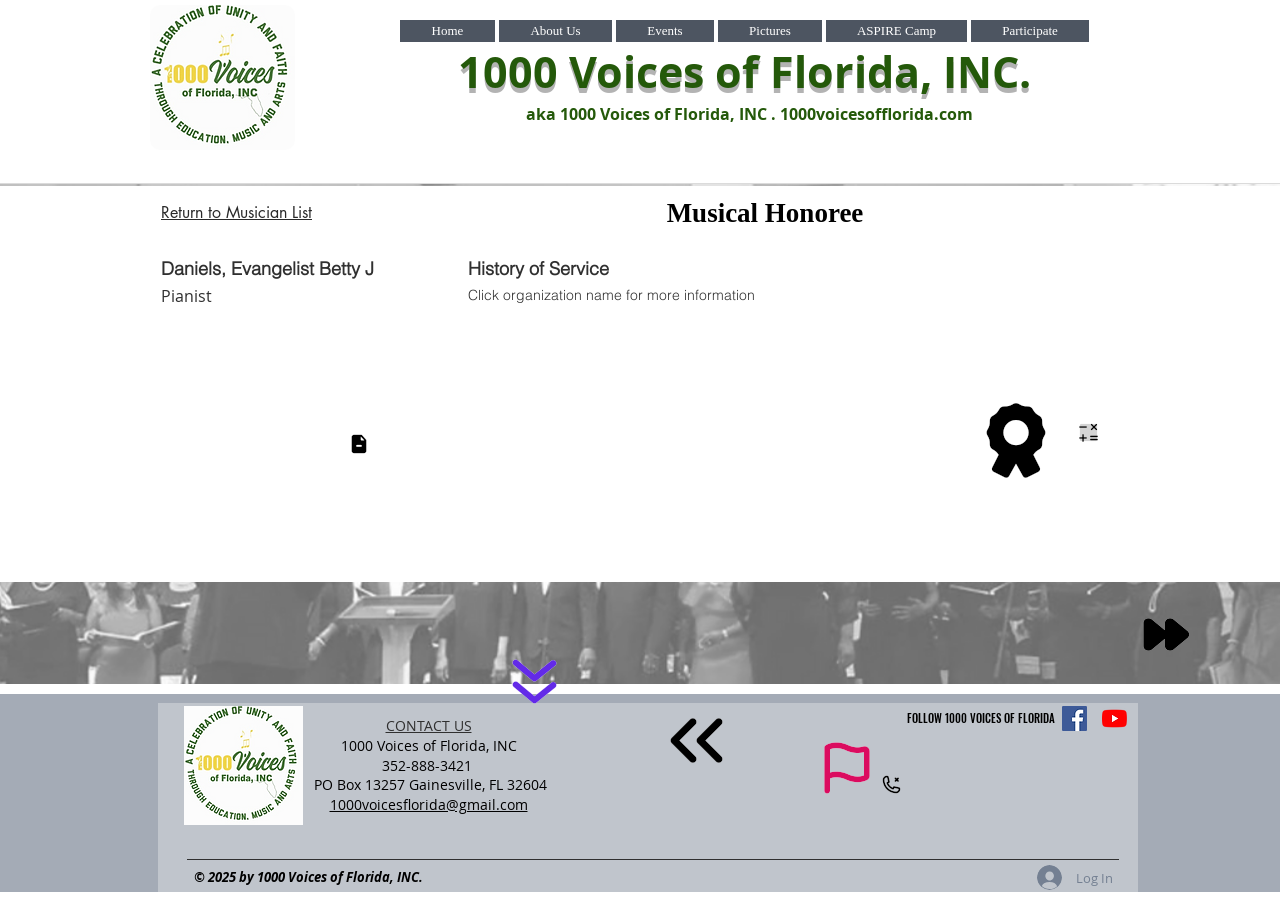 The height and width of the screenshot is (902, 1280). Describe the element at coordinates (891, 784) in the screenshot. I see `indicates a missed phone call` at that location.